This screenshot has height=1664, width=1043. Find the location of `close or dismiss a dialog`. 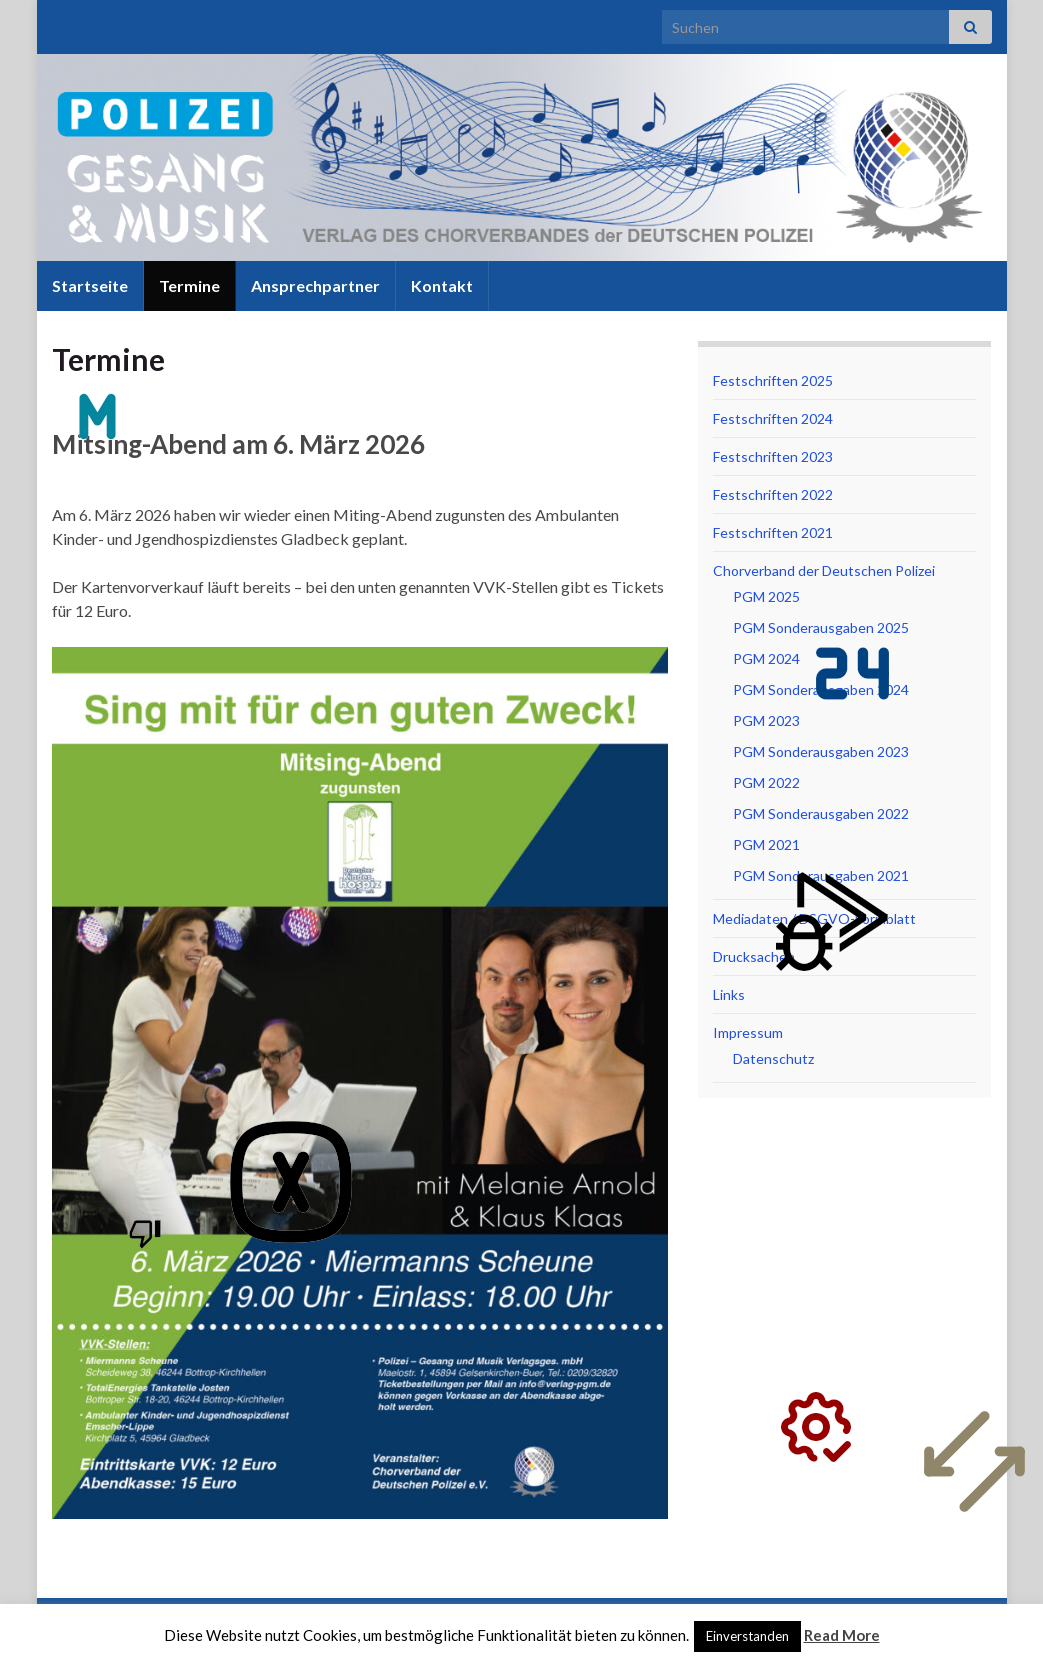

close or dismiss a dialog is located at coordinates (291, 1182).